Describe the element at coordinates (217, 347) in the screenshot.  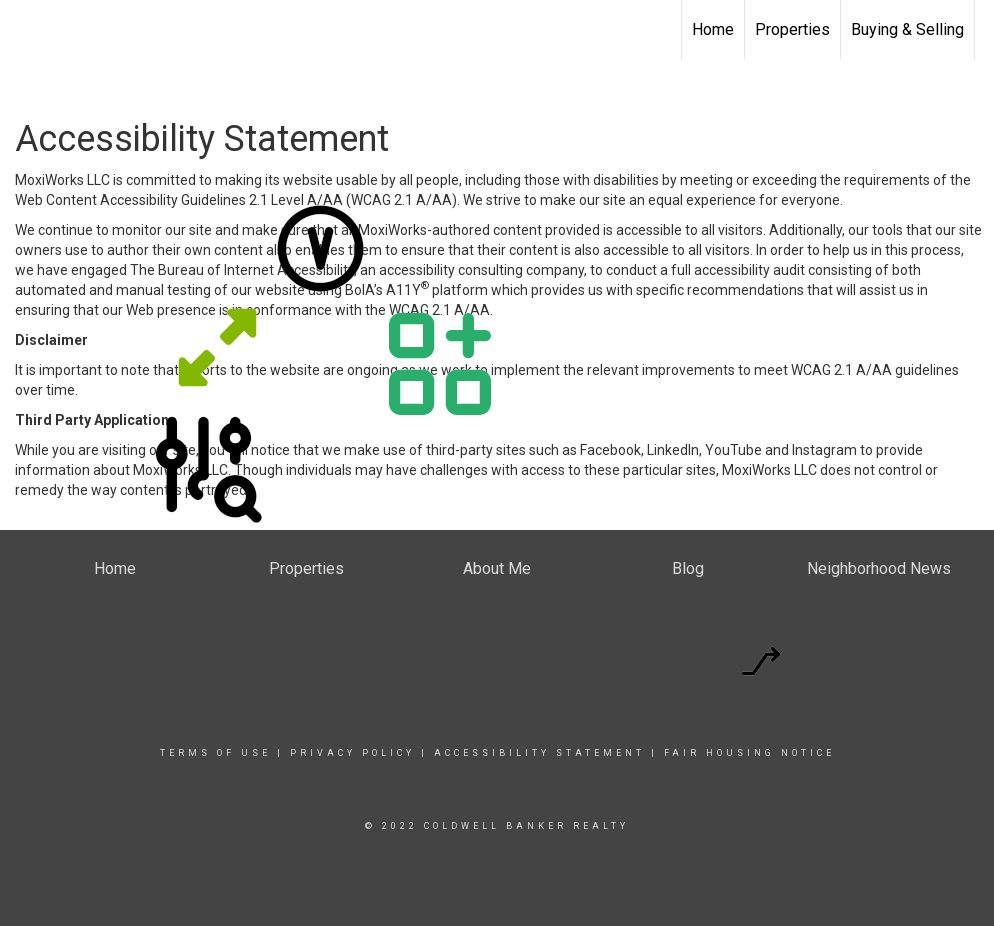
I see `expand to fullscreen mode` at that location.